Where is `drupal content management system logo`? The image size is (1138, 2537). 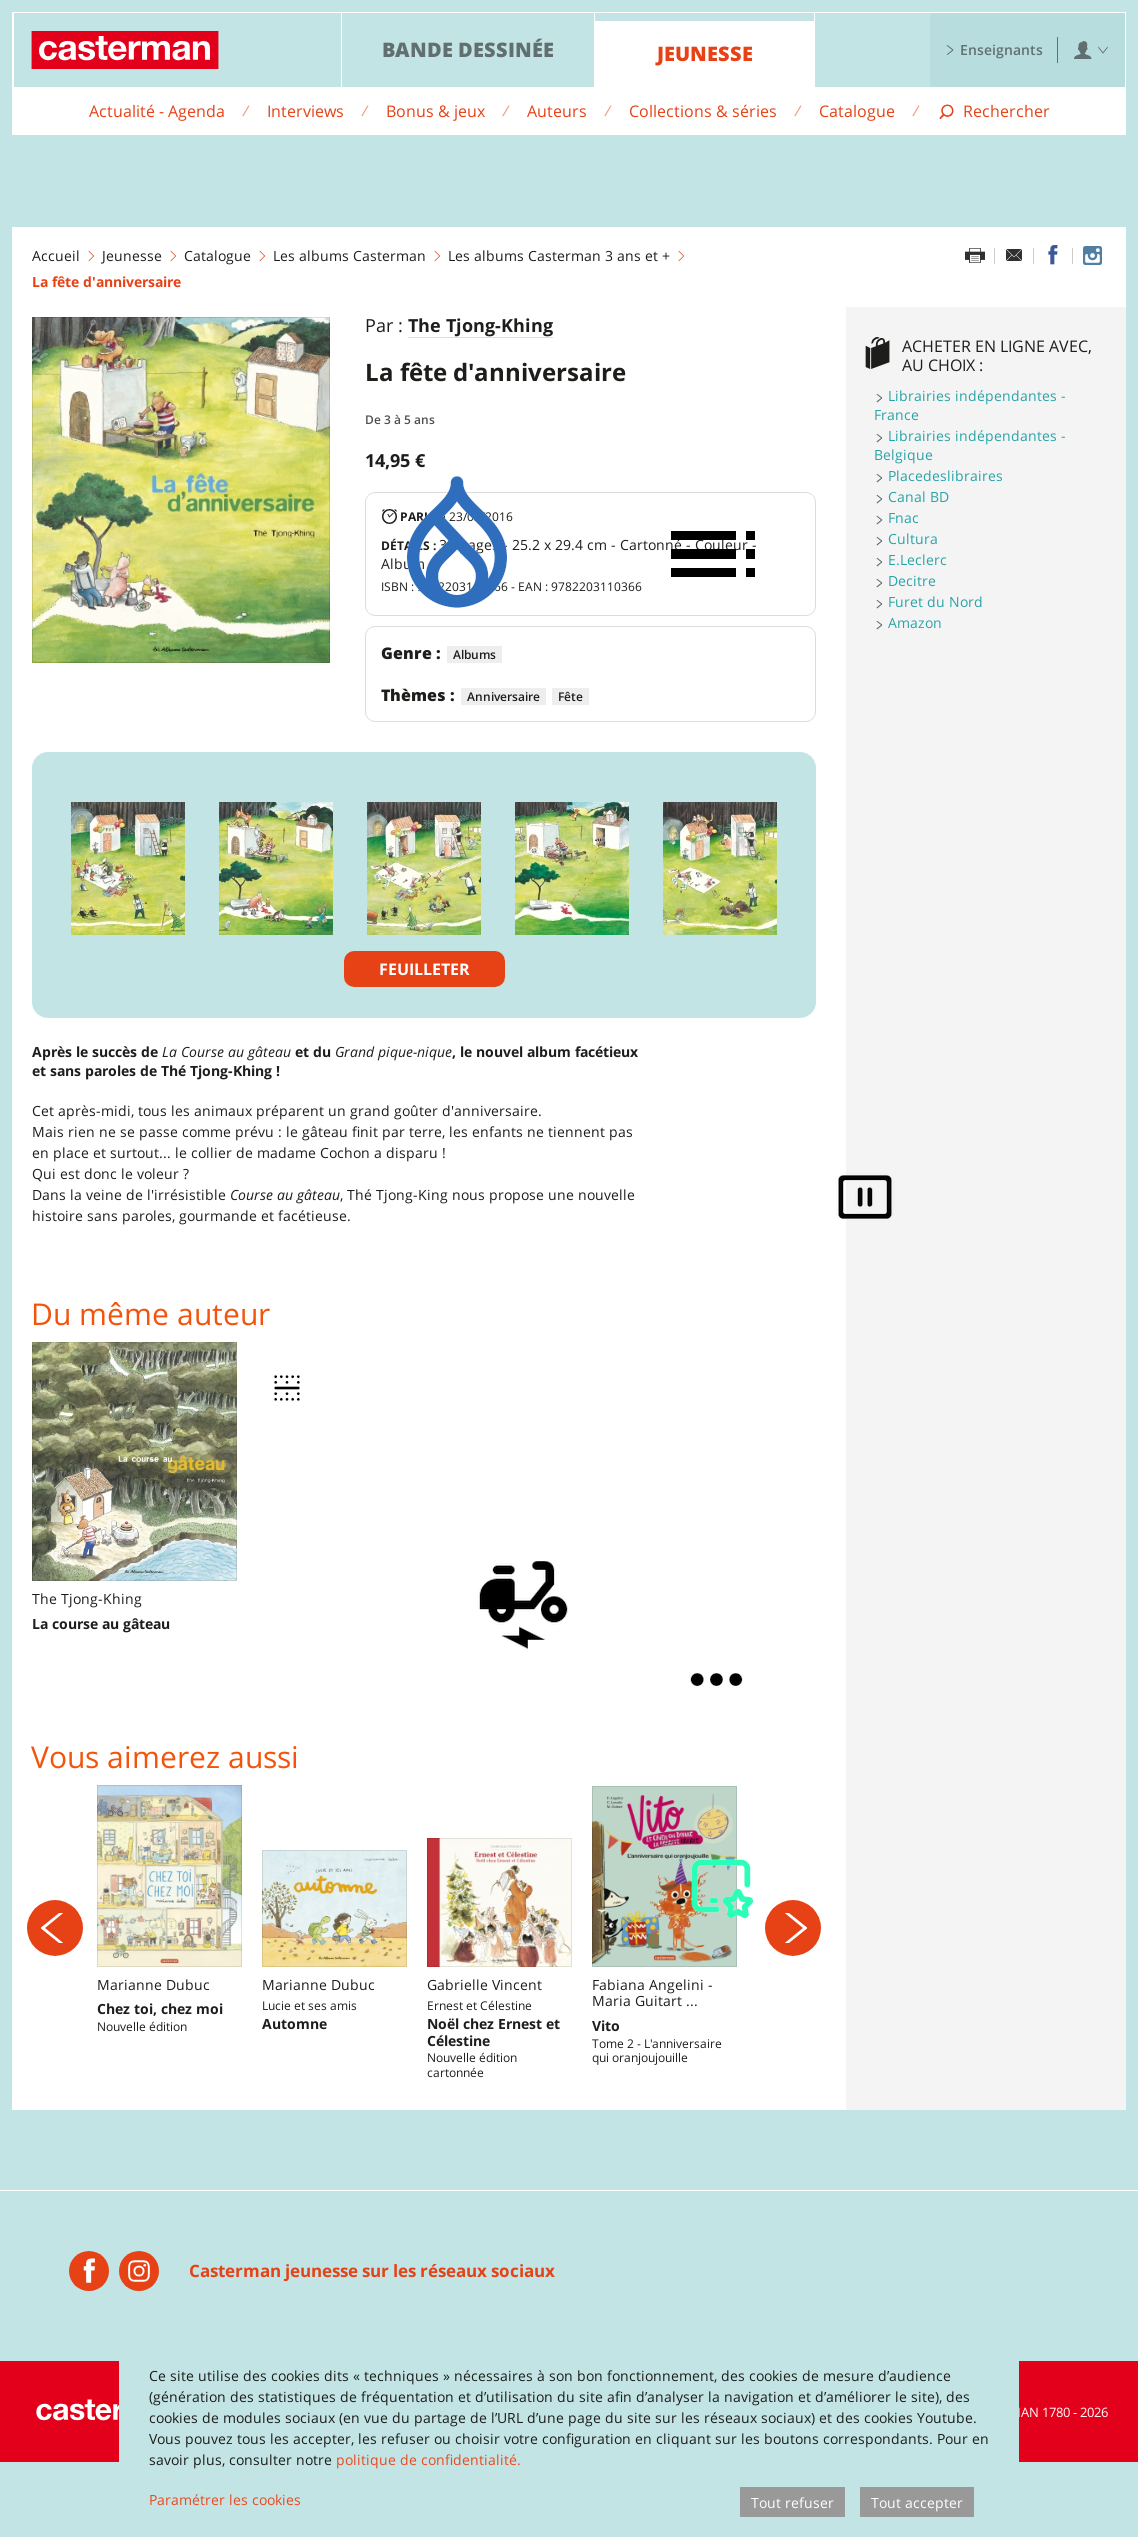 drupal content management system logo is located at coordinates (457, 545).